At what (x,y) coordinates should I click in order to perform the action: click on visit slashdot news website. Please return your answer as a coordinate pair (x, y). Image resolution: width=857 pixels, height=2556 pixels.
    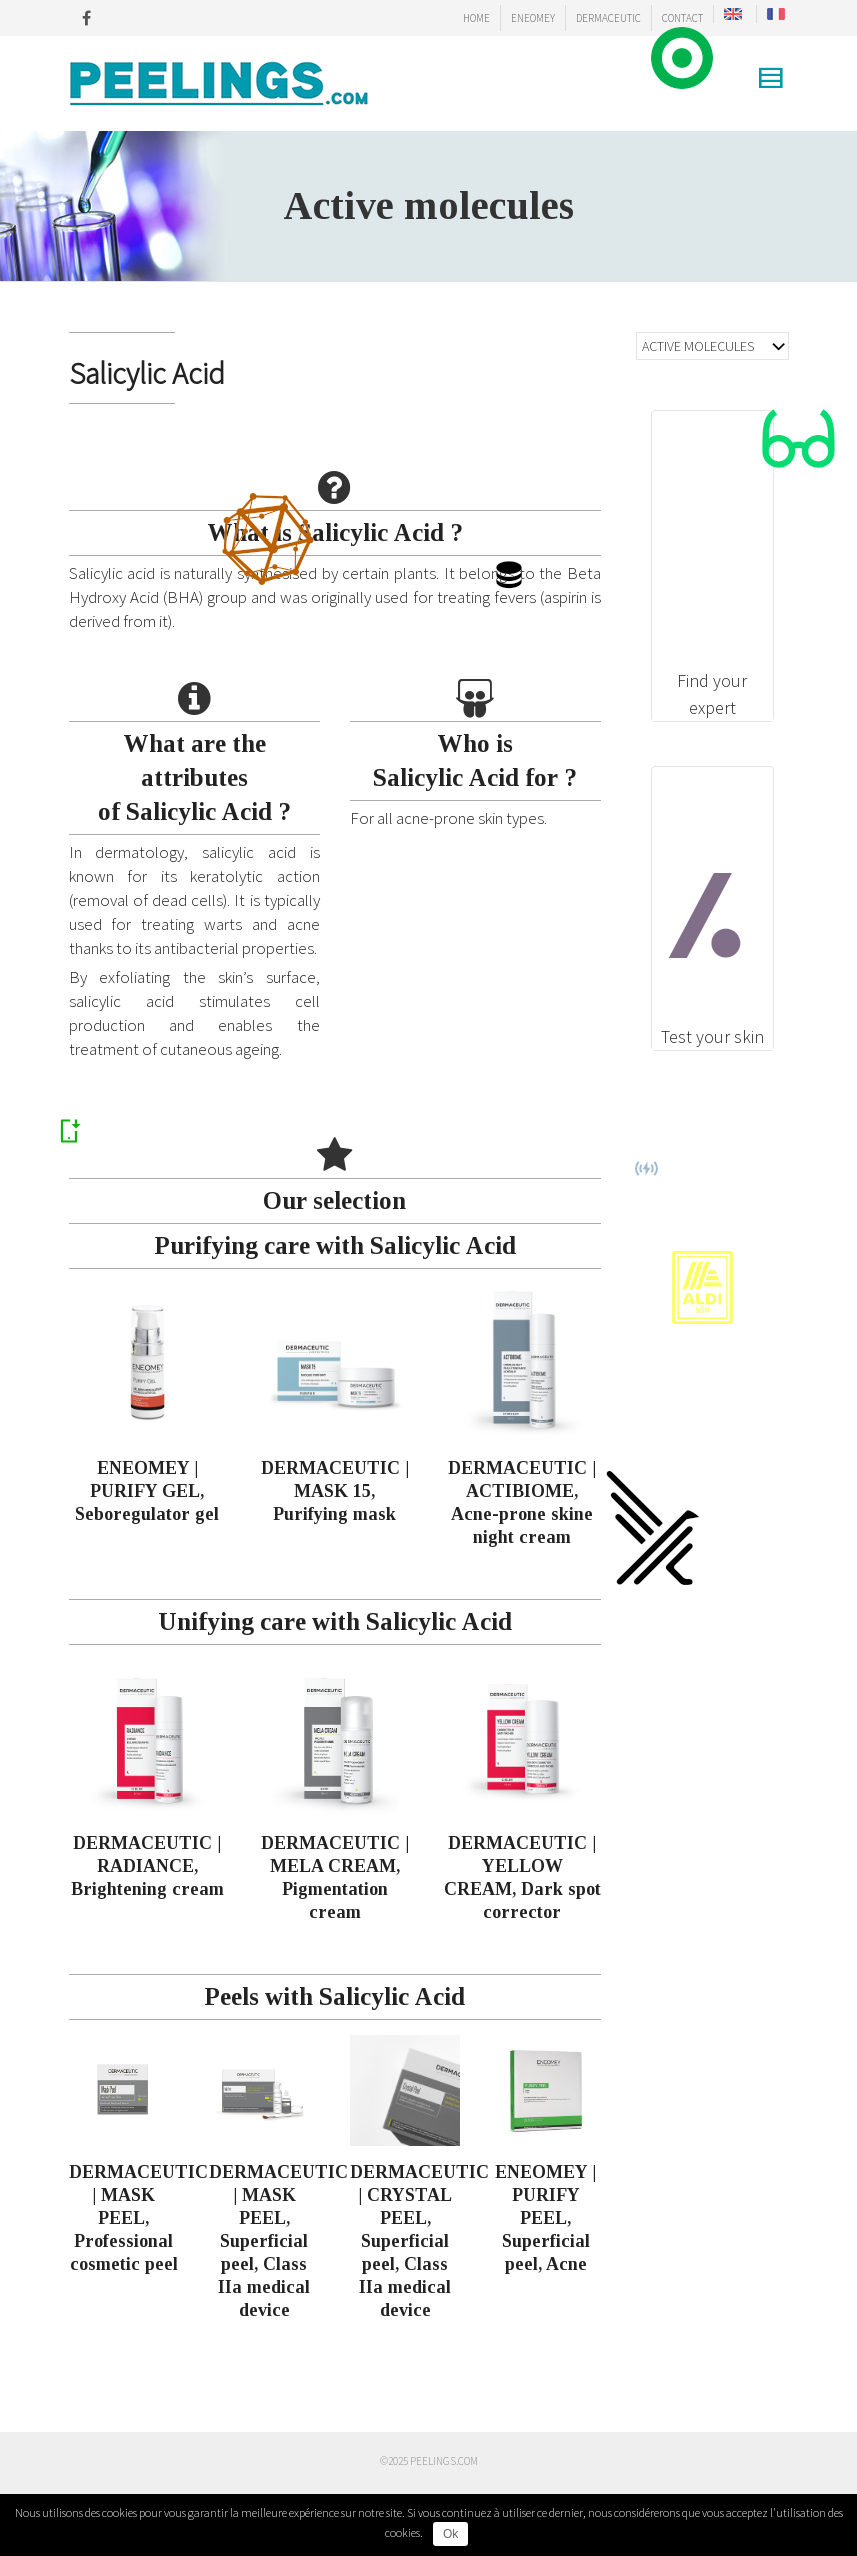
    Looking at the image, I should click on (704, 915).